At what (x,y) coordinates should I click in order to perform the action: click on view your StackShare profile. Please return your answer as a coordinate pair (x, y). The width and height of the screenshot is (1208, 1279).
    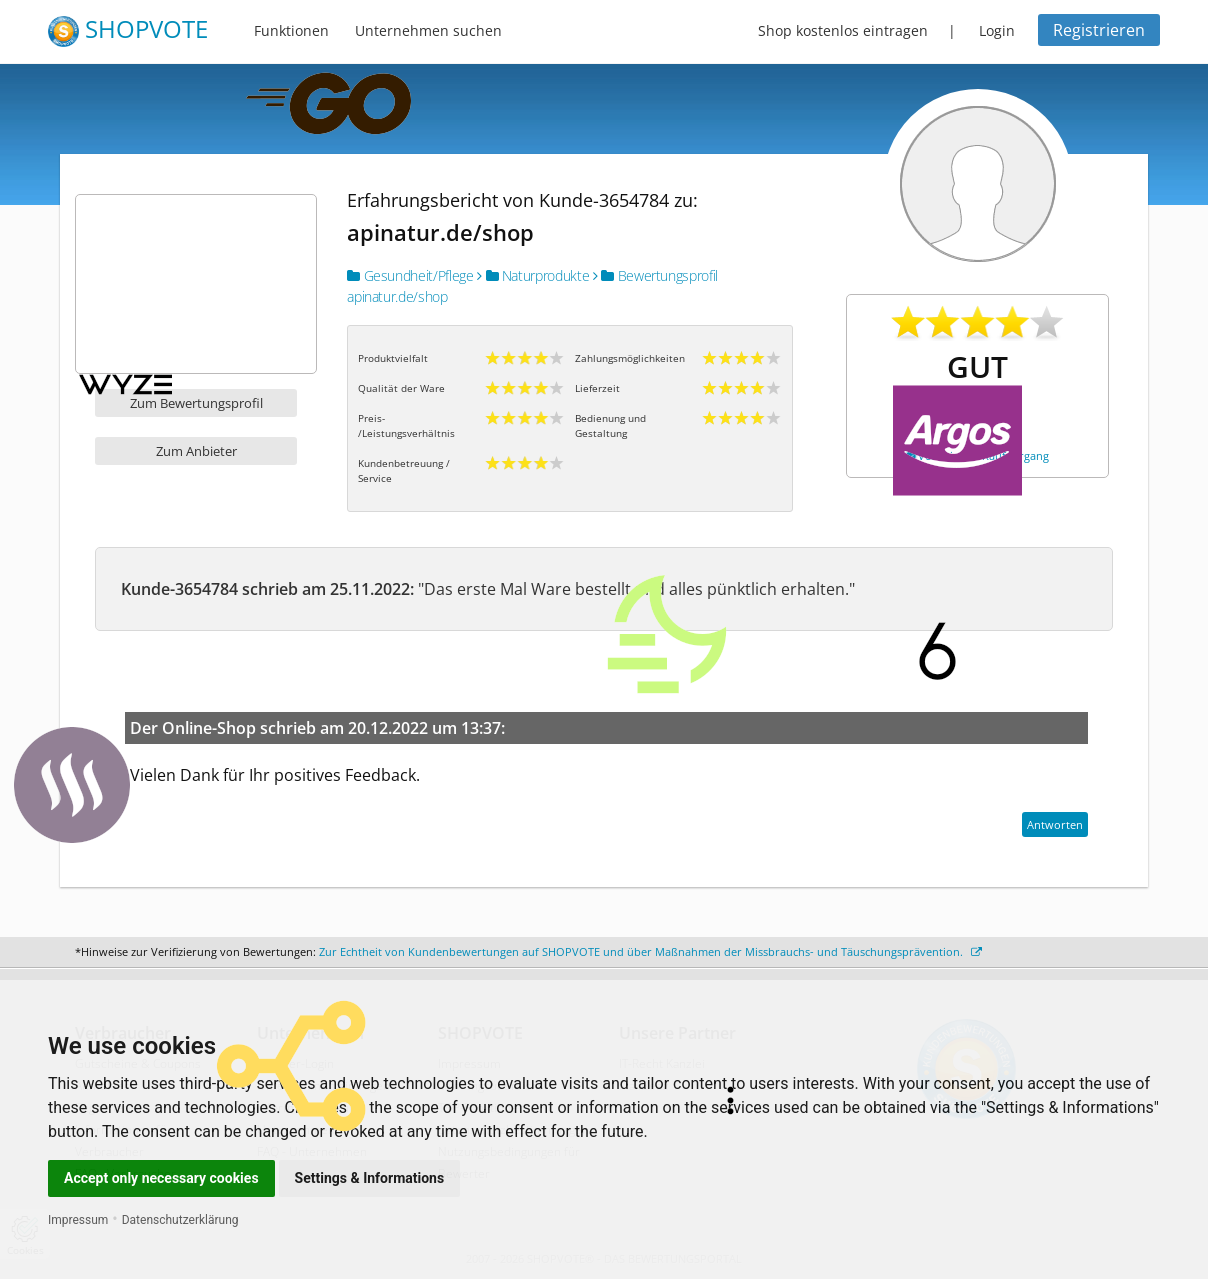
    Looking at the image, I should click on (293, 1066).